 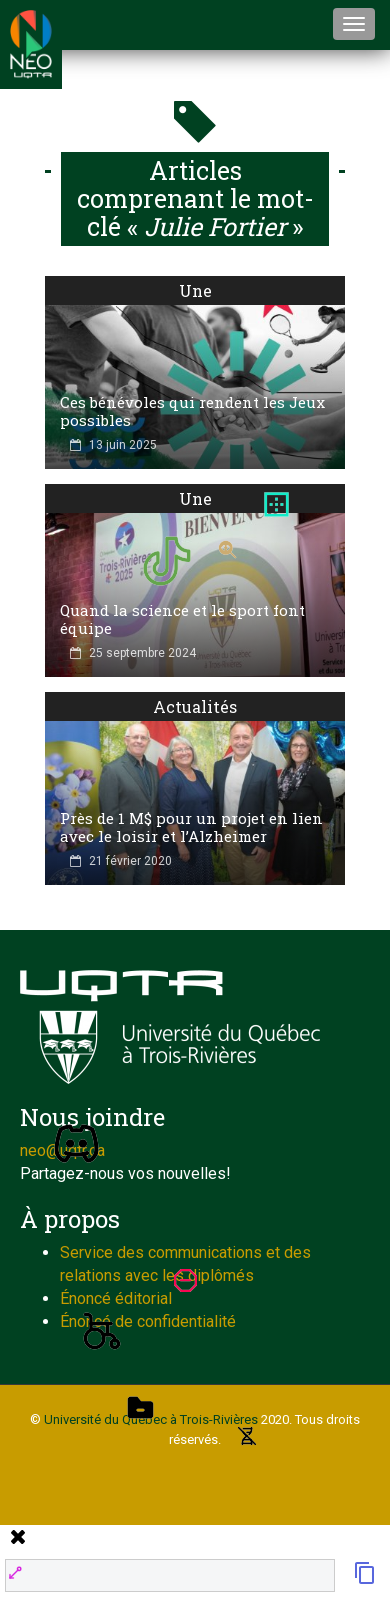 I want to click on indicates wheelchair accessibility available, so click(x=102, y=1331).